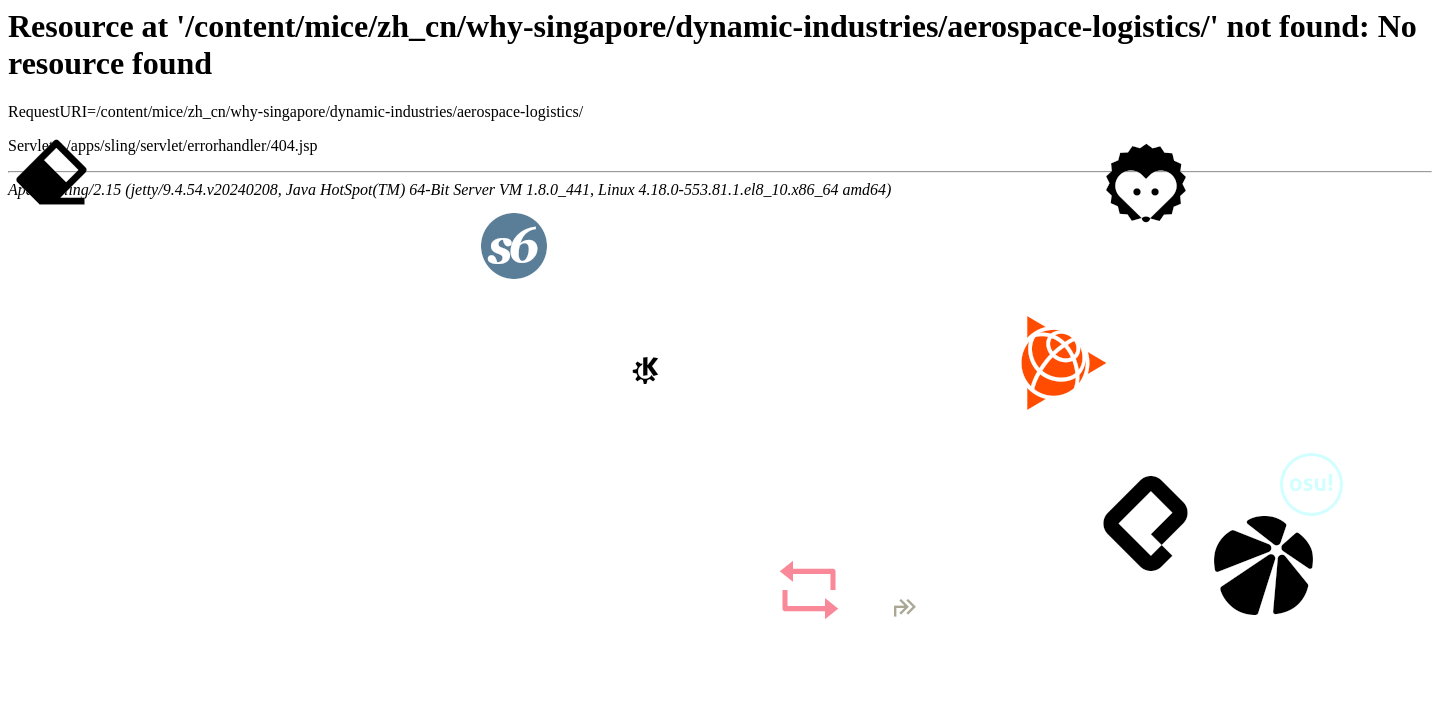 Image resolution: width=1440 pixels, height=720 pixels. What do you see at coordinates (1263, 565) in the screenshot?
I see `cloud native buildpacks logo` at bounding box center [1263, 565].